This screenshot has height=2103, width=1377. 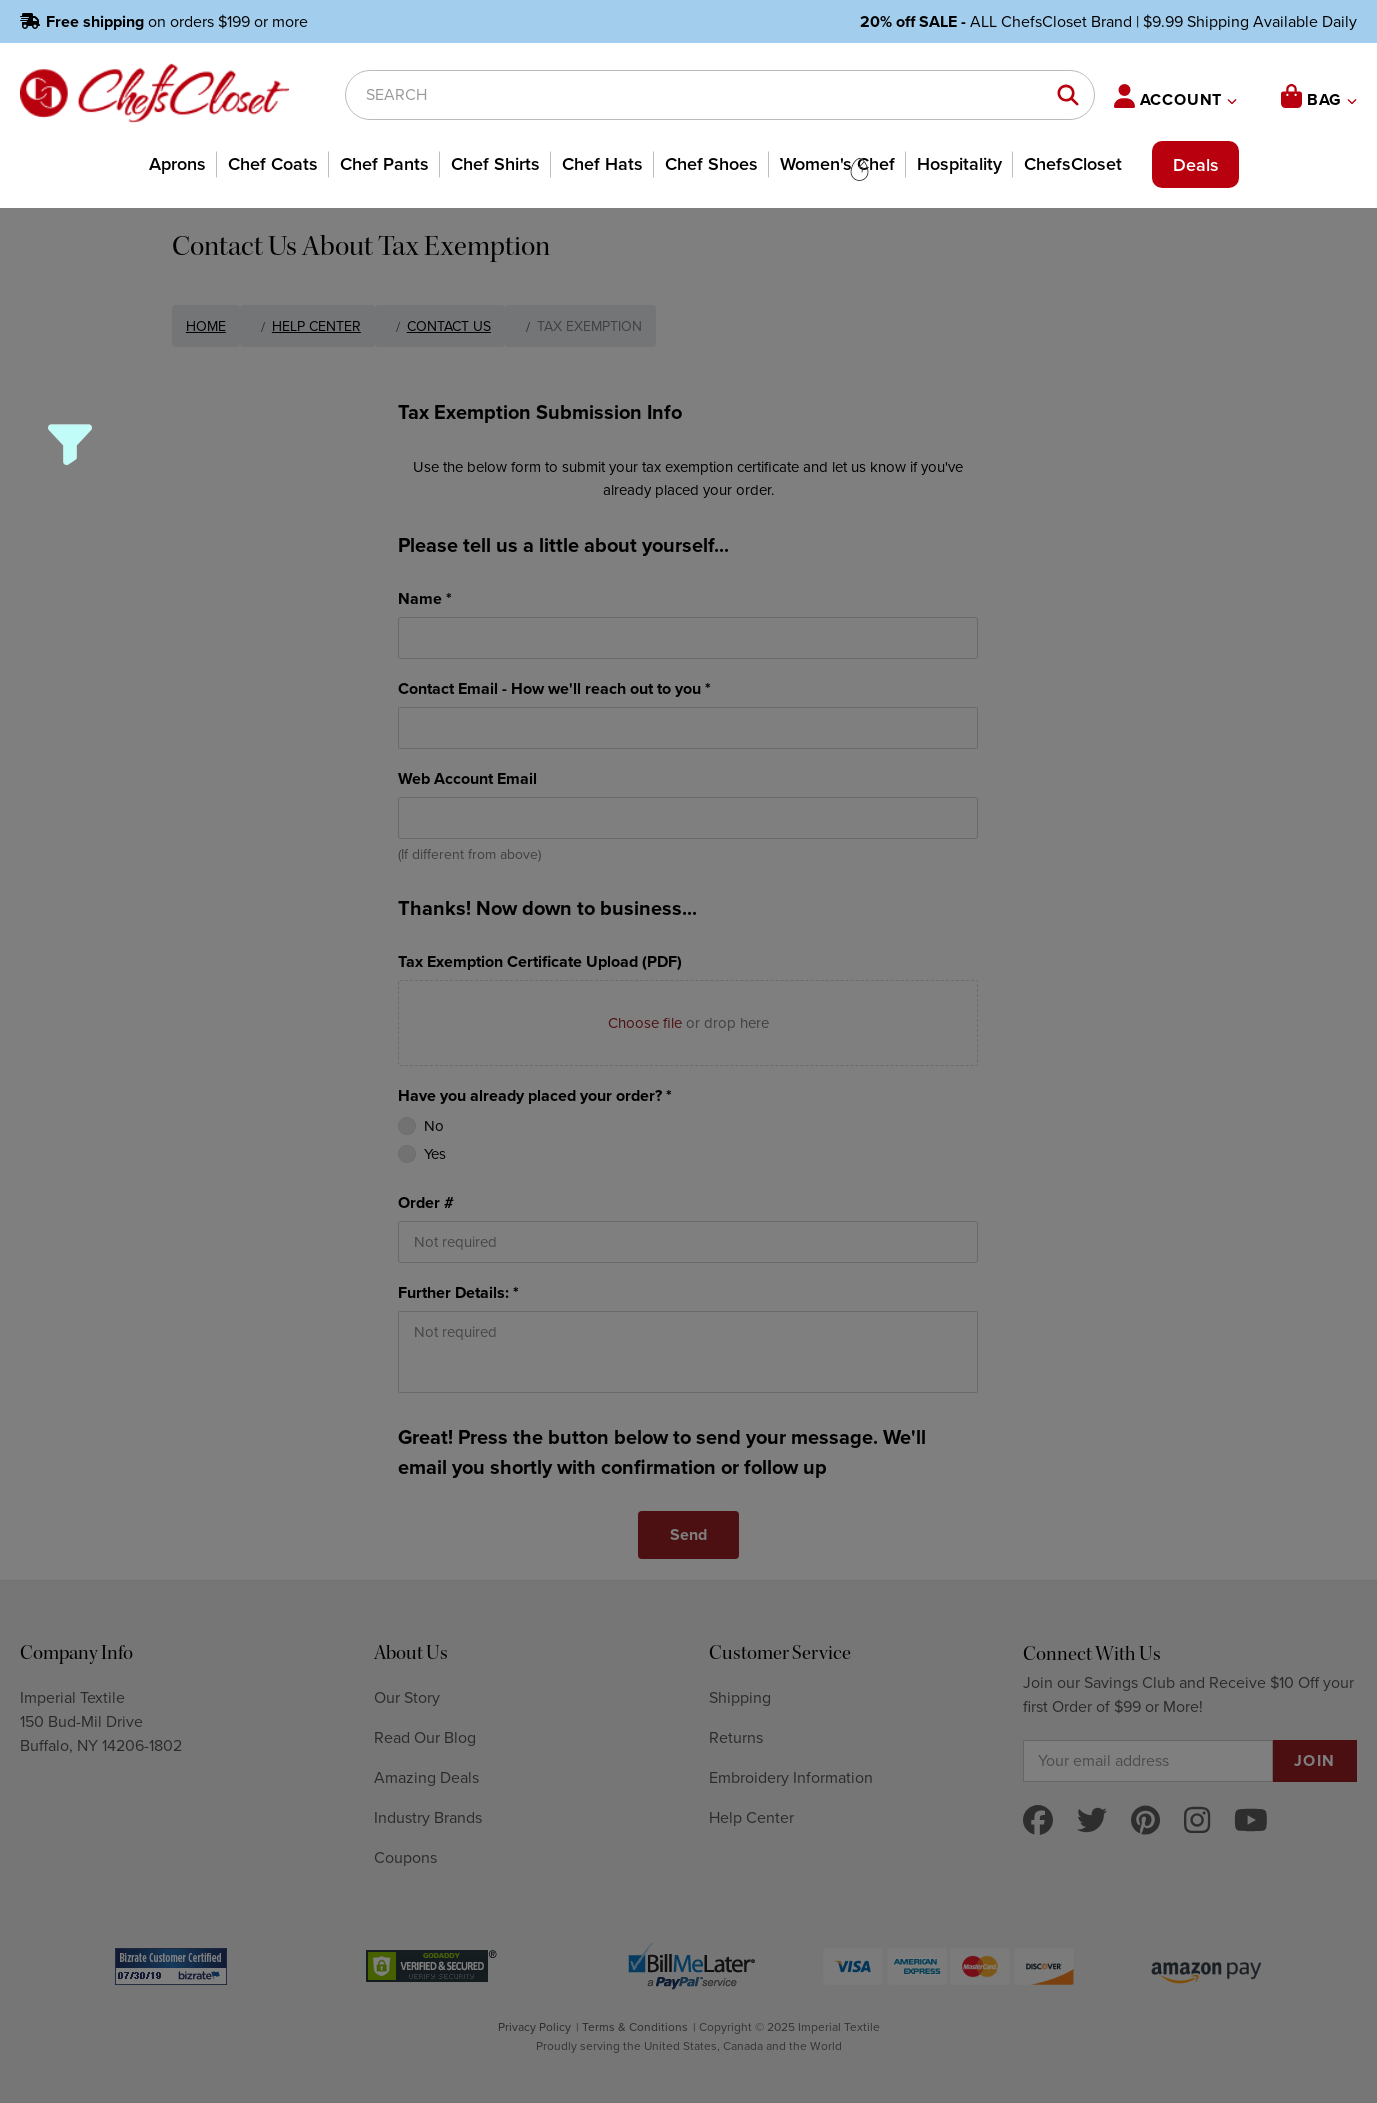 I want to click on indicates a cracked or broken item, so click(x=859, y=169).